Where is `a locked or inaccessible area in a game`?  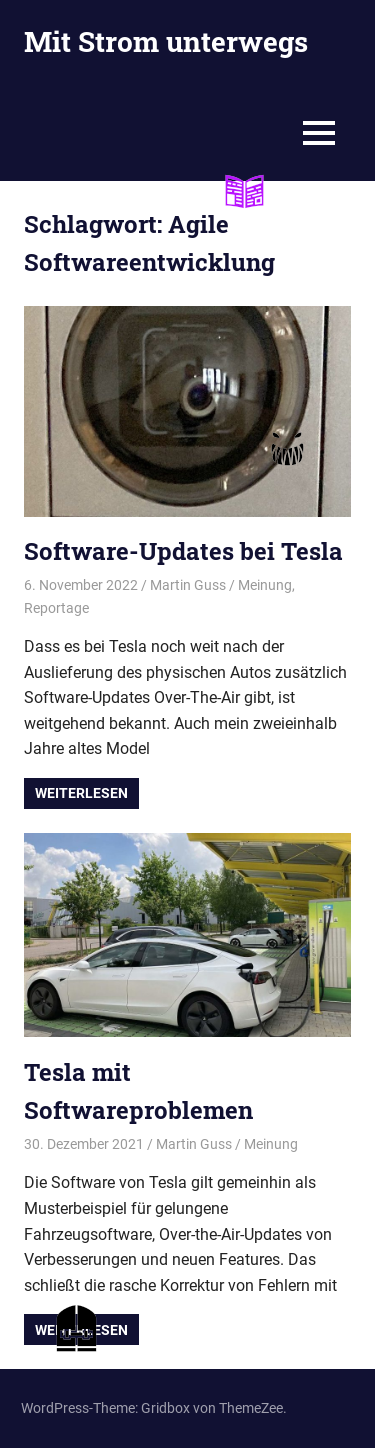
a locked or inaccessible area in a game is located at coordinates (76, 1326).